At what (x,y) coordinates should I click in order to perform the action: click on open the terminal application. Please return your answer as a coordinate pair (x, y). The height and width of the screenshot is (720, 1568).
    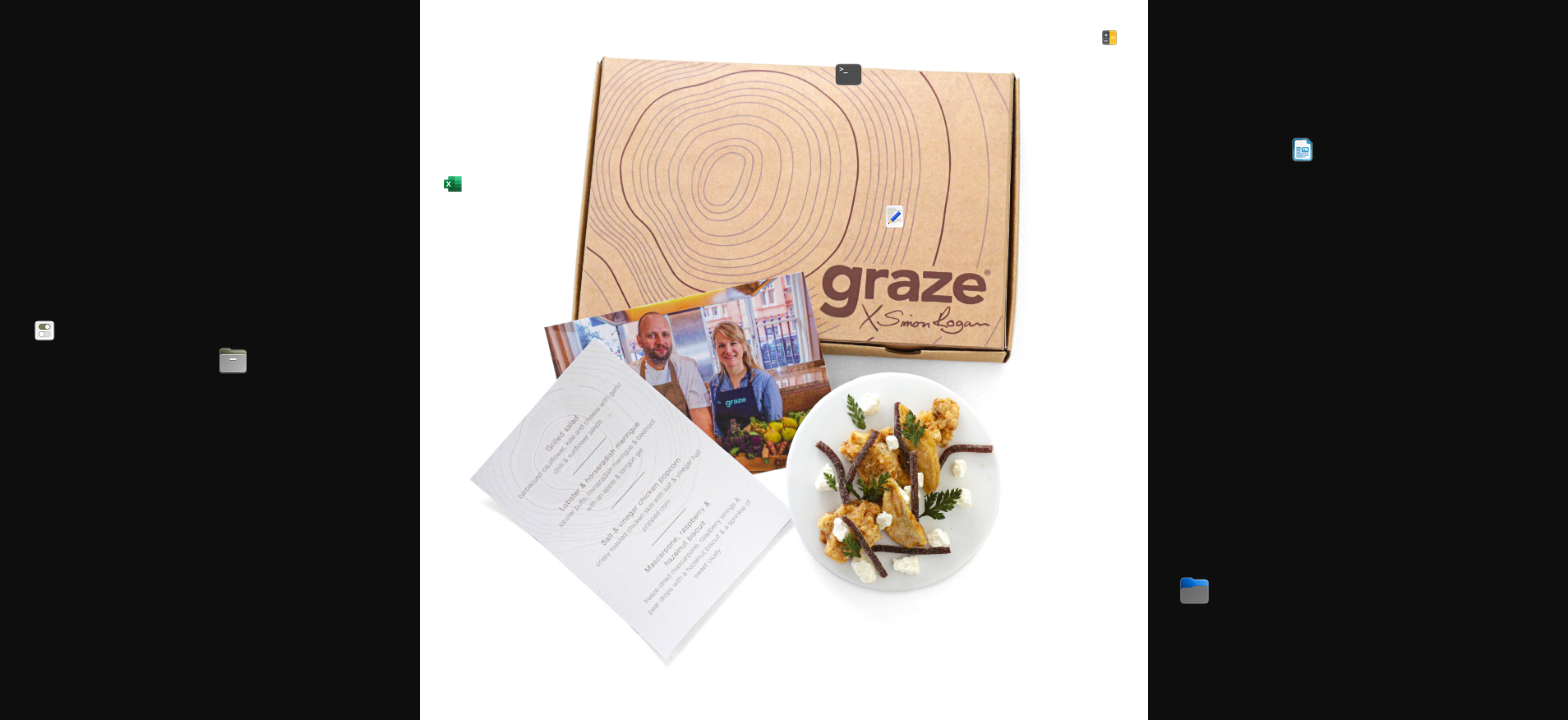
    Looking at the image, I should click on (848, 74).